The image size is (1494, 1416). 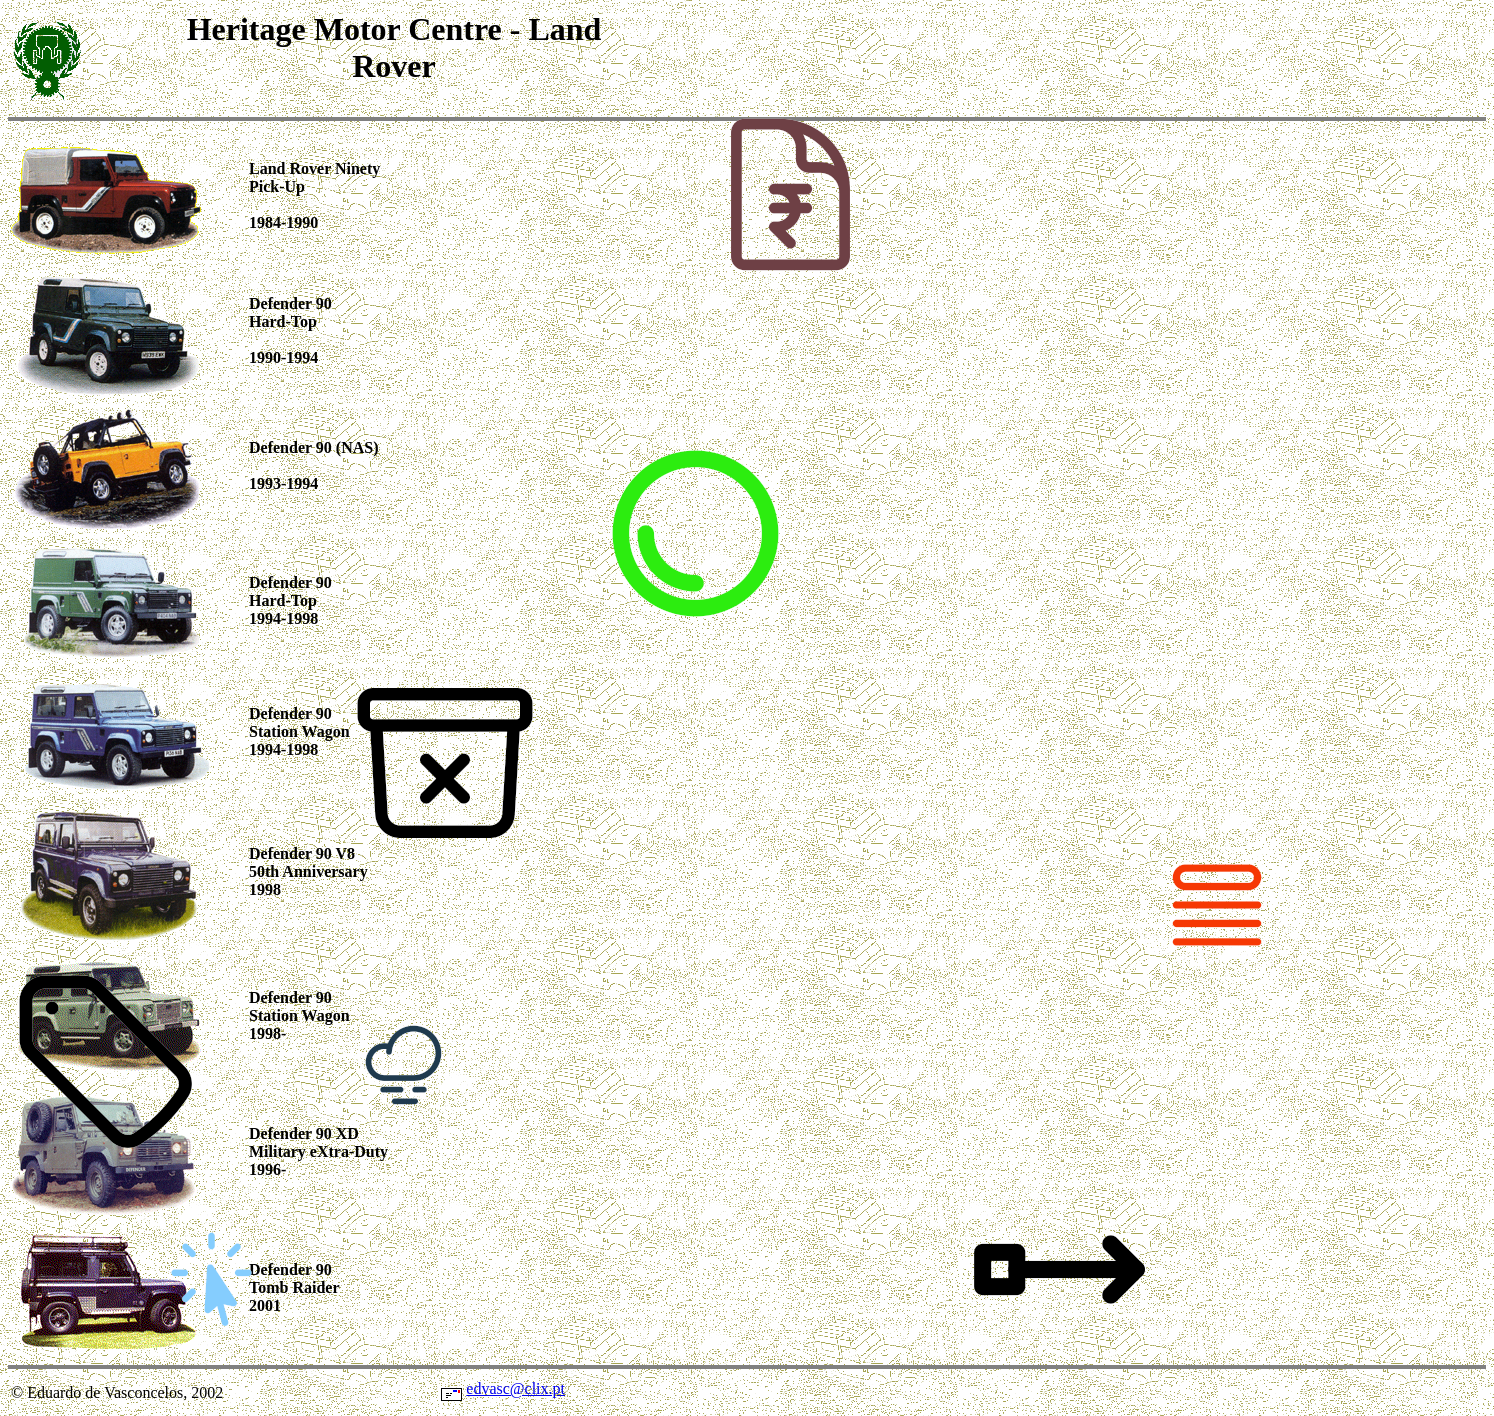 I want to click on click or tap interaction indicator, so click(x=211, y=1279).